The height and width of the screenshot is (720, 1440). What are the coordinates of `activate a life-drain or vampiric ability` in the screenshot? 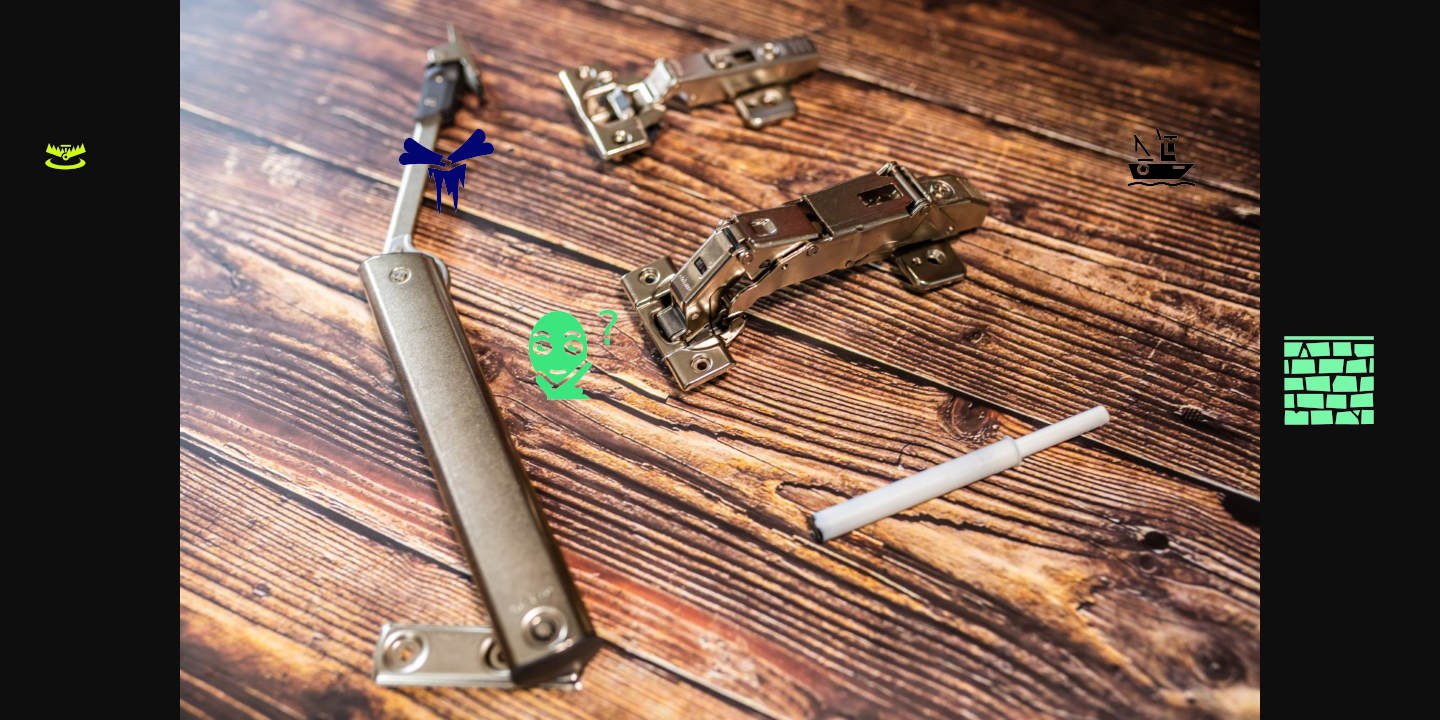 It's located at (447, 172).